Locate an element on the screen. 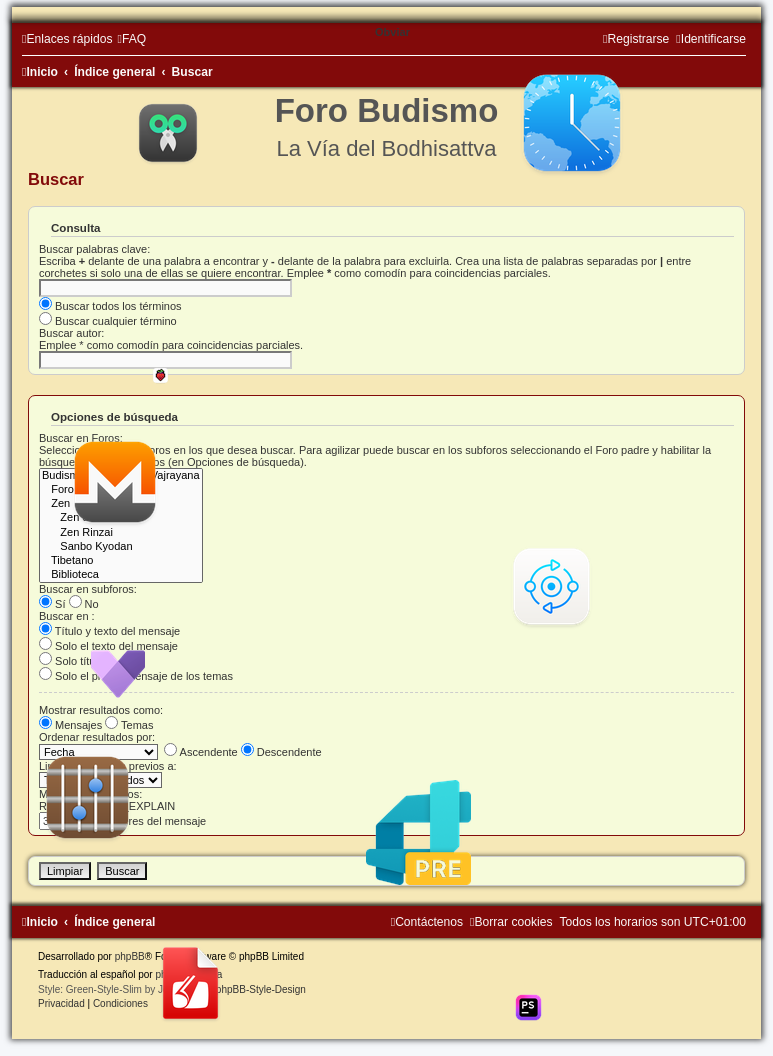 Image resolution: width=773 pixels, height=1056 pixels. open phpstorm ide is located at coordinates (528, 1007).